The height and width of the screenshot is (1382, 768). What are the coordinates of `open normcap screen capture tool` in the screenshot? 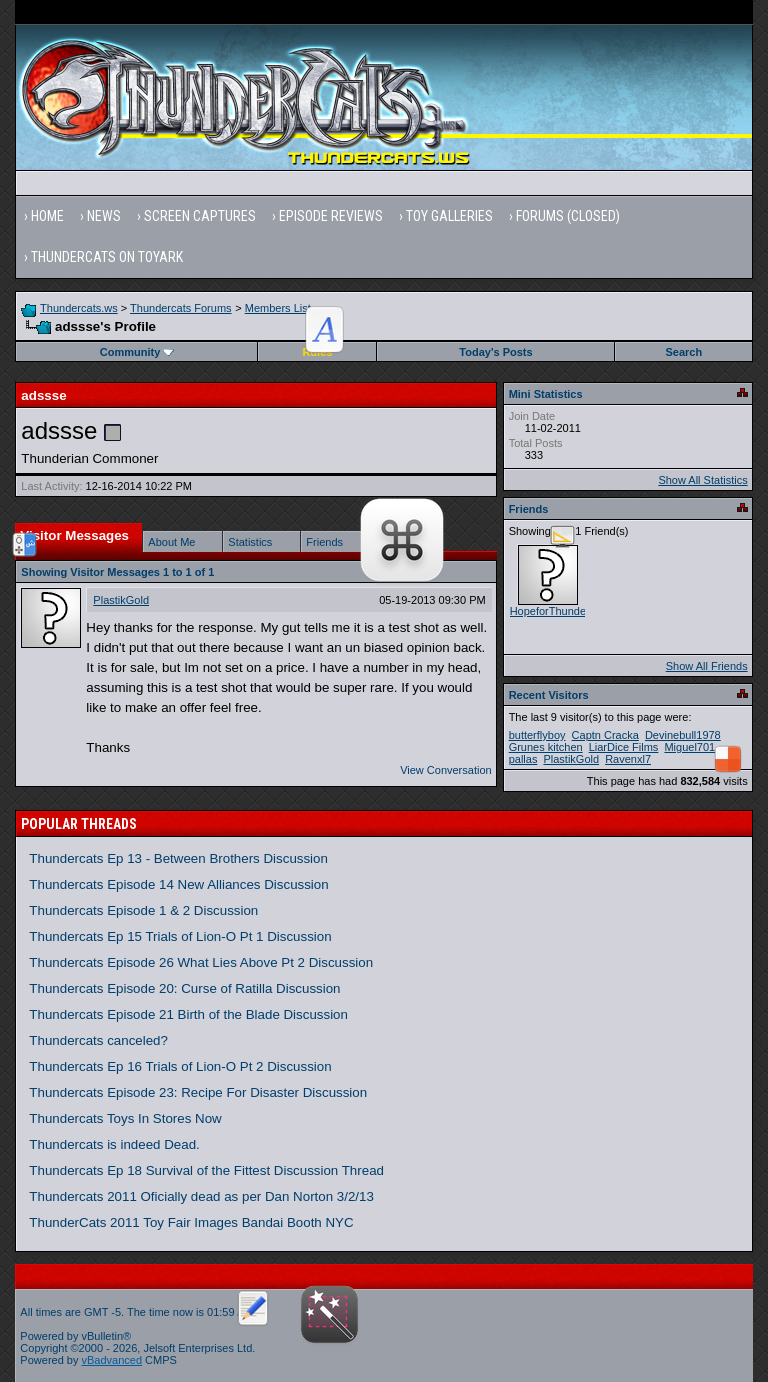 It's located at (329, 1314).